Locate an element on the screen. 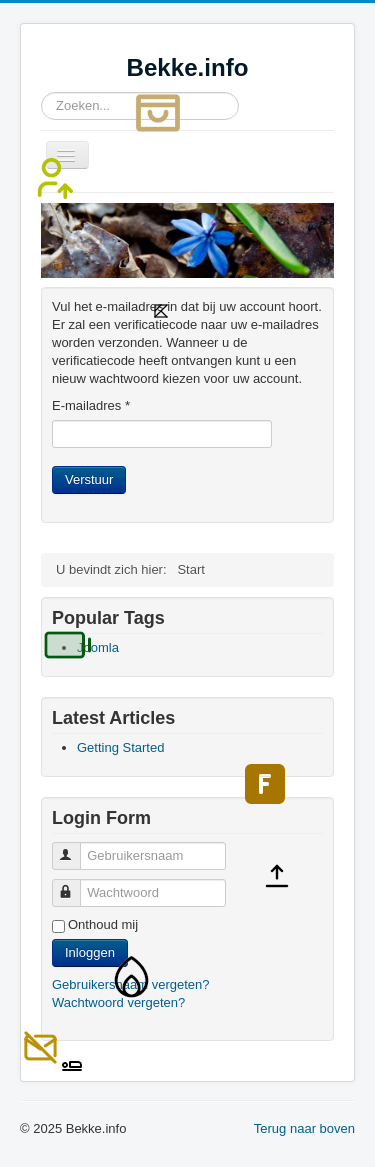 Image resolution: width=375 pixels, height=1167 pixels. indicates battery is empty or depleted is located at coordinates (67, 645).